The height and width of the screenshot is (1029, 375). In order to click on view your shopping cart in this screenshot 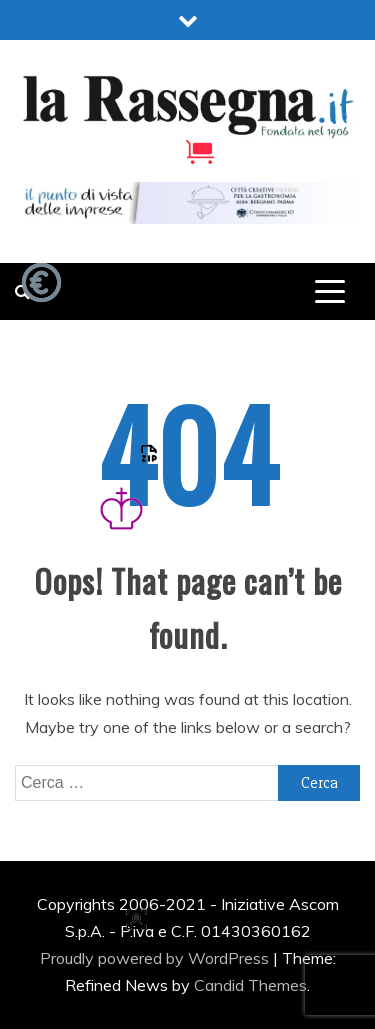, I will do `click(199, 150)`.